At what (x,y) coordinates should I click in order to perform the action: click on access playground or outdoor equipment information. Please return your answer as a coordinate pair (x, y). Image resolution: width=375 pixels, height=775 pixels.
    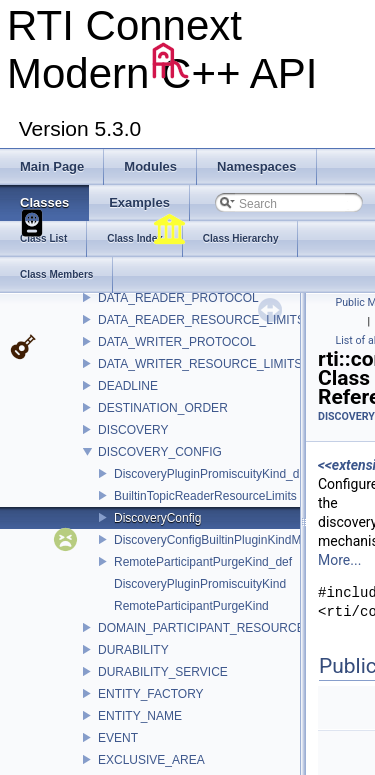
    Looking at the image, I should click on (170, 60).